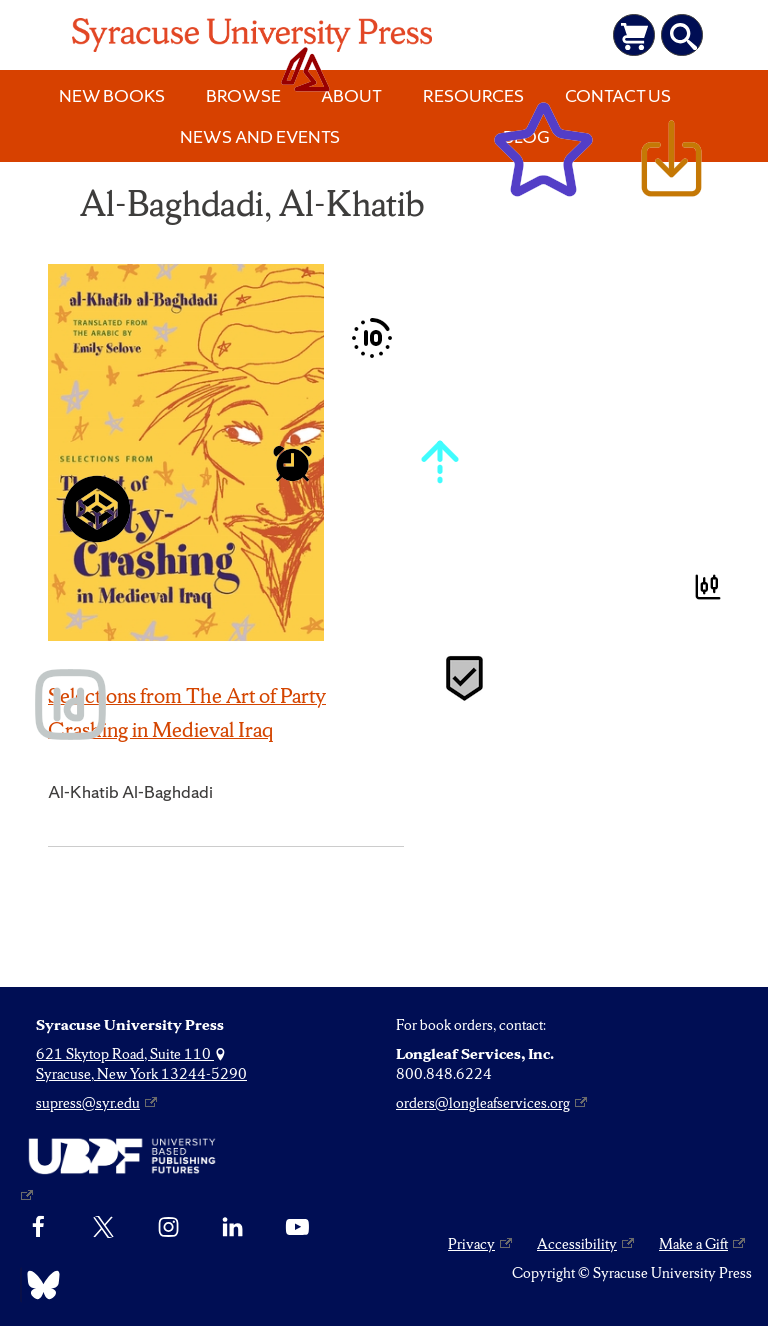  I want to click on access microsoft azure cloud services, so click(305, 71).